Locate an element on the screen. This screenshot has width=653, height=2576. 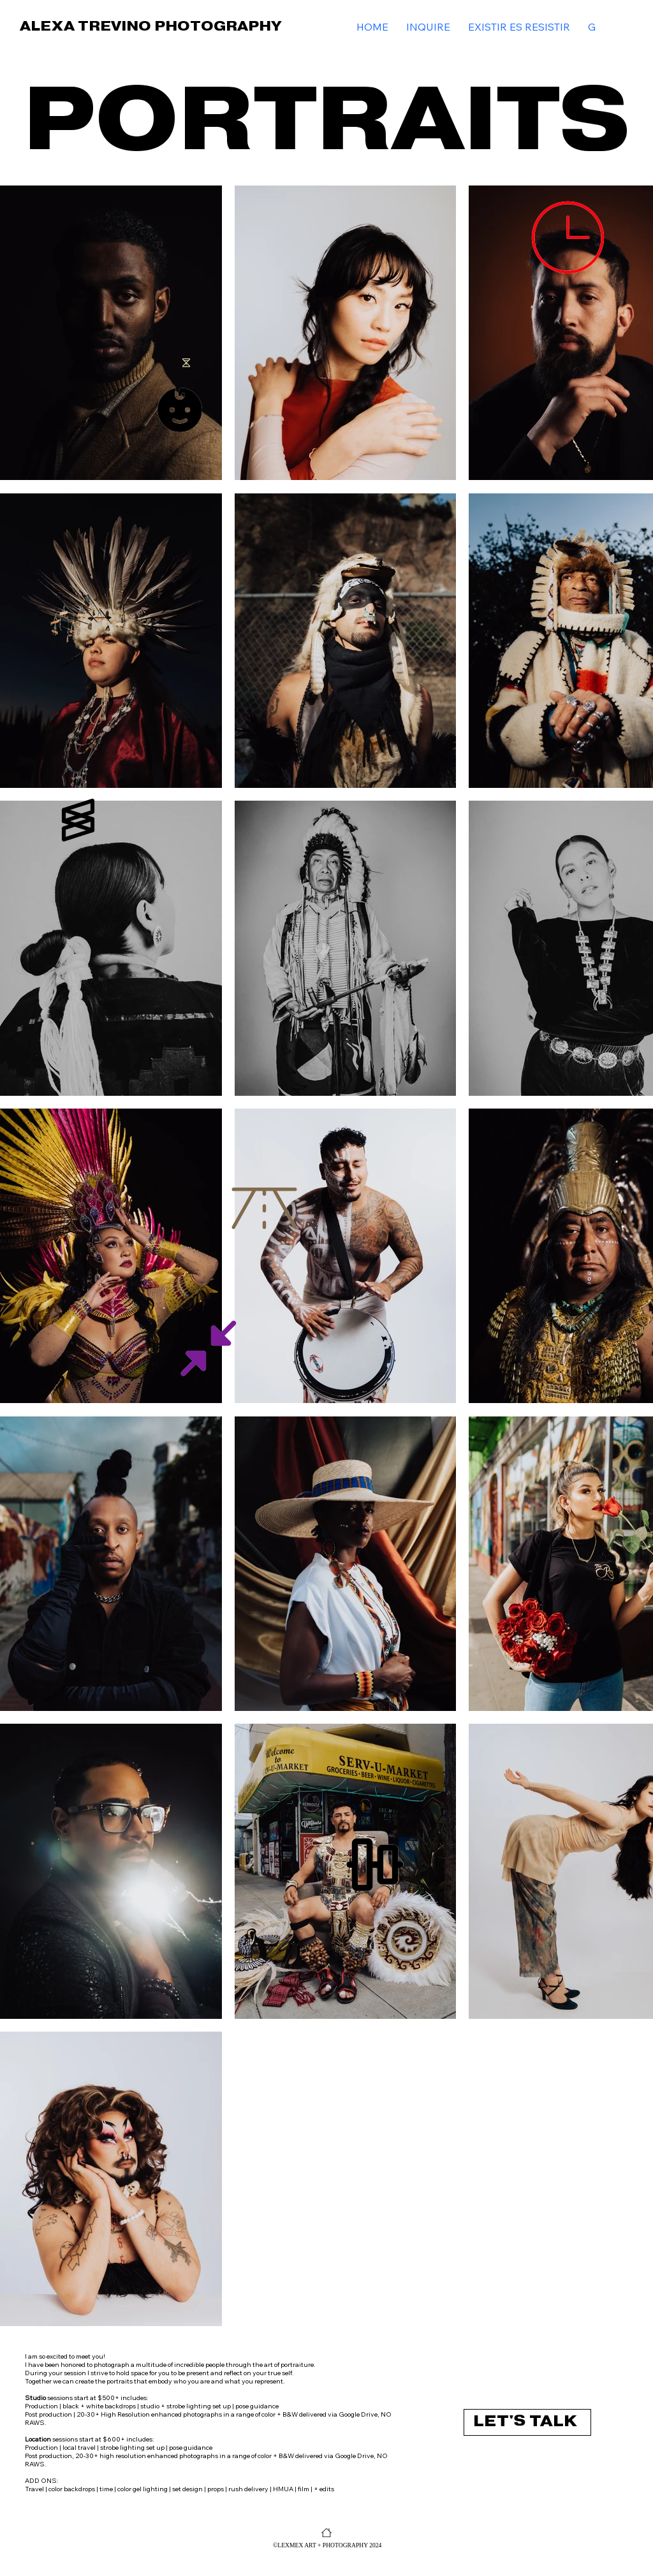
minimize or collapse content is located at coordinates (209, 1348).